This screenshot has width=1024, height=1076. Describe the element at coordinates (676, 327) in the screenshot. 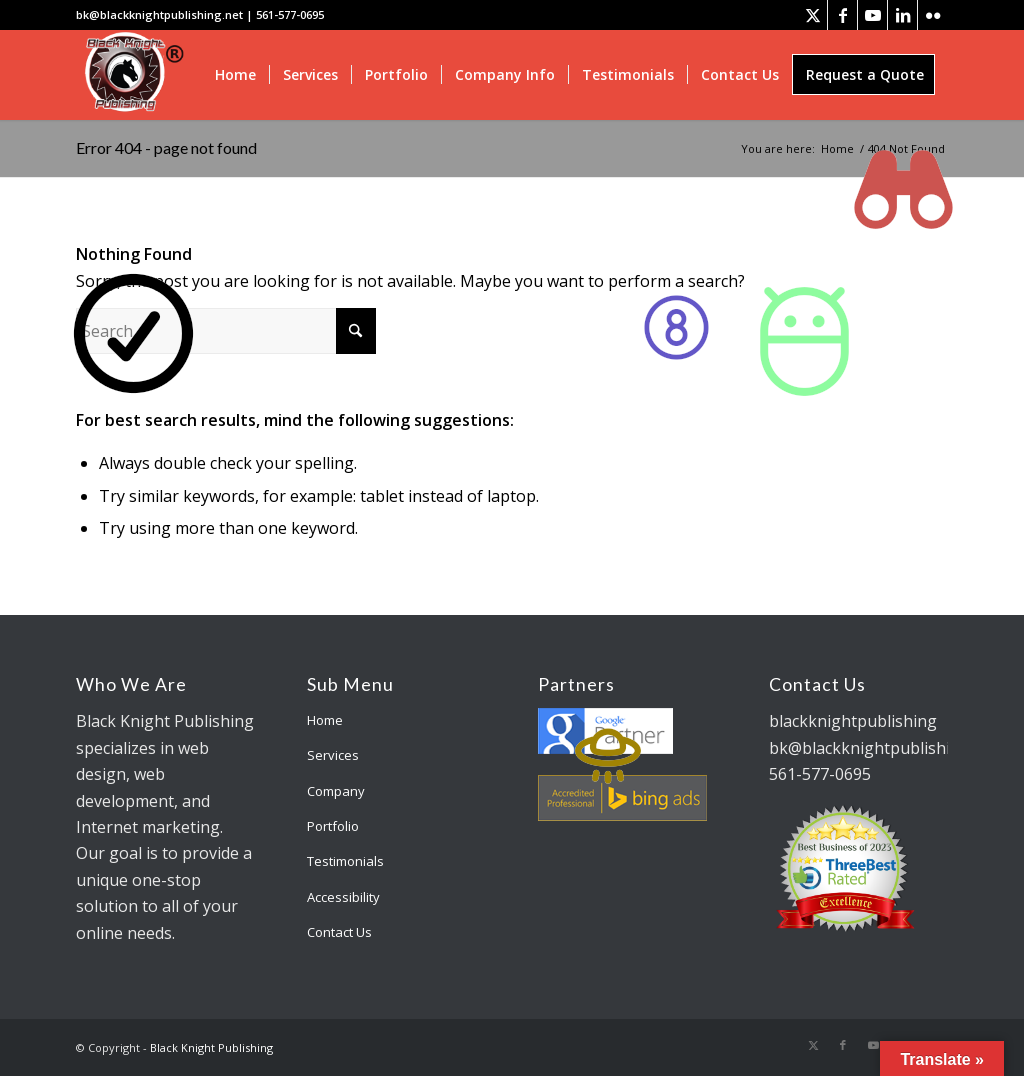

I see `indicates step 8 in a multi-step process` at that location.